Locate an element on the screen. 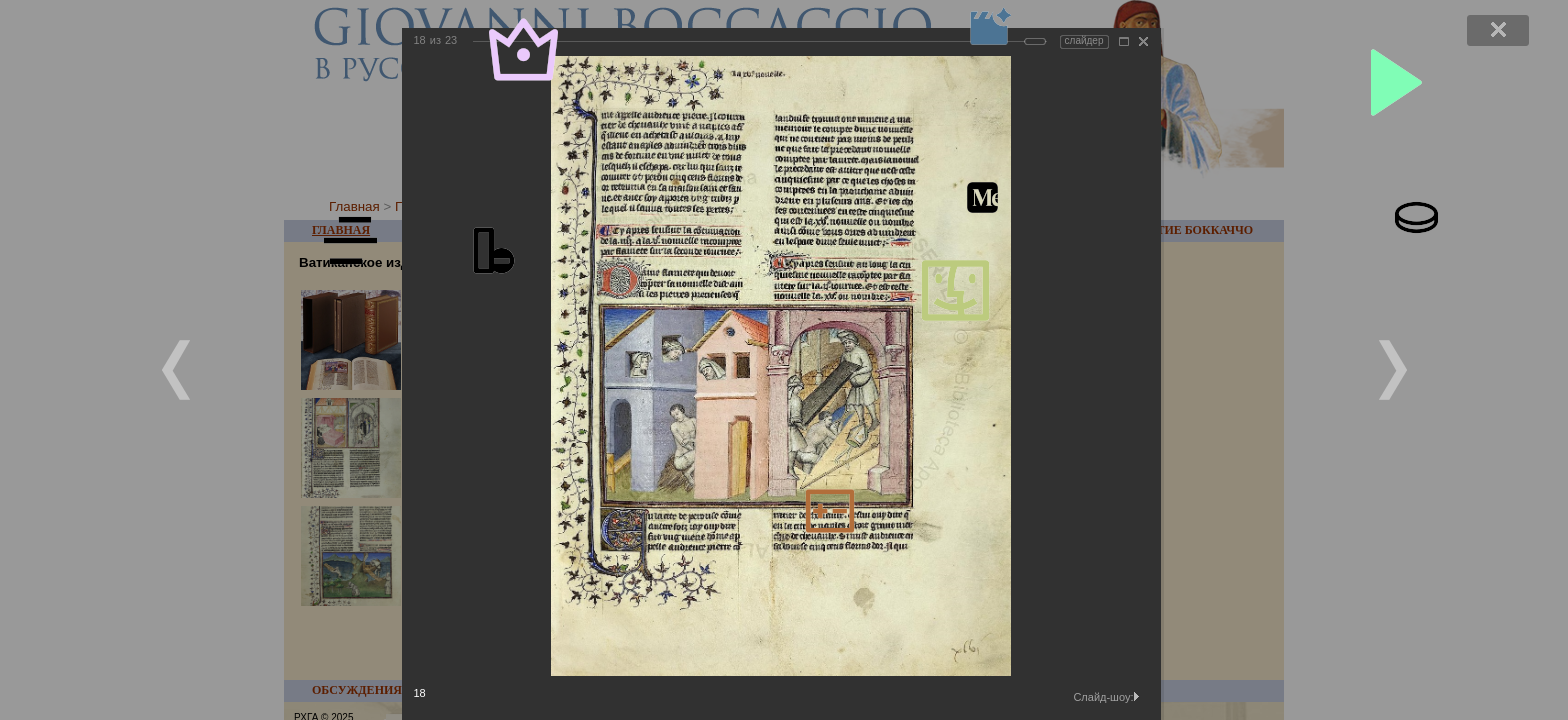 This screenshot has width=1568, height=720. delete a column from a table or spreadsheet is located at coordinates (491, 250).